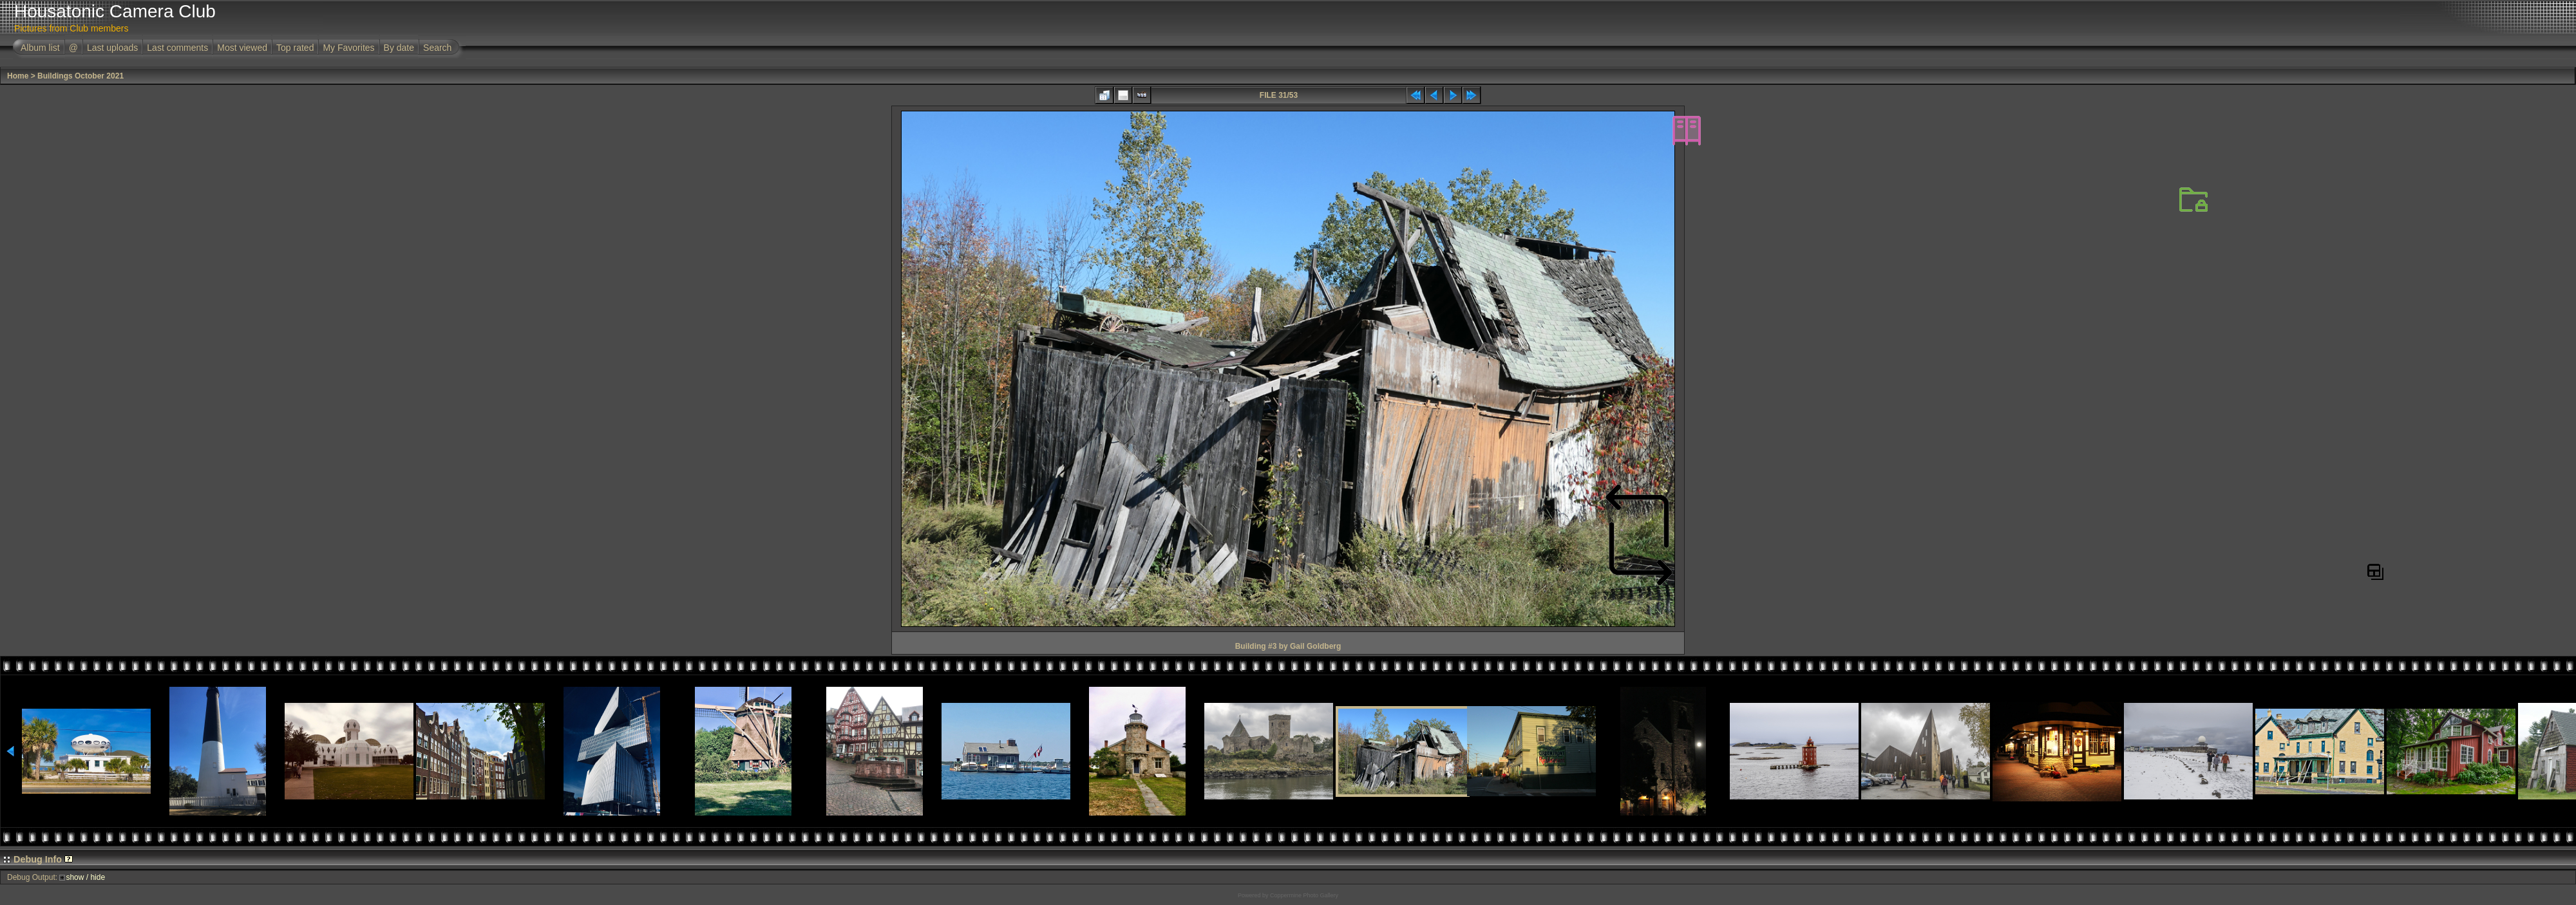  Describe the element at coordinates (1687, 130) in the screenshot. I see `access storage lockers` at that location.